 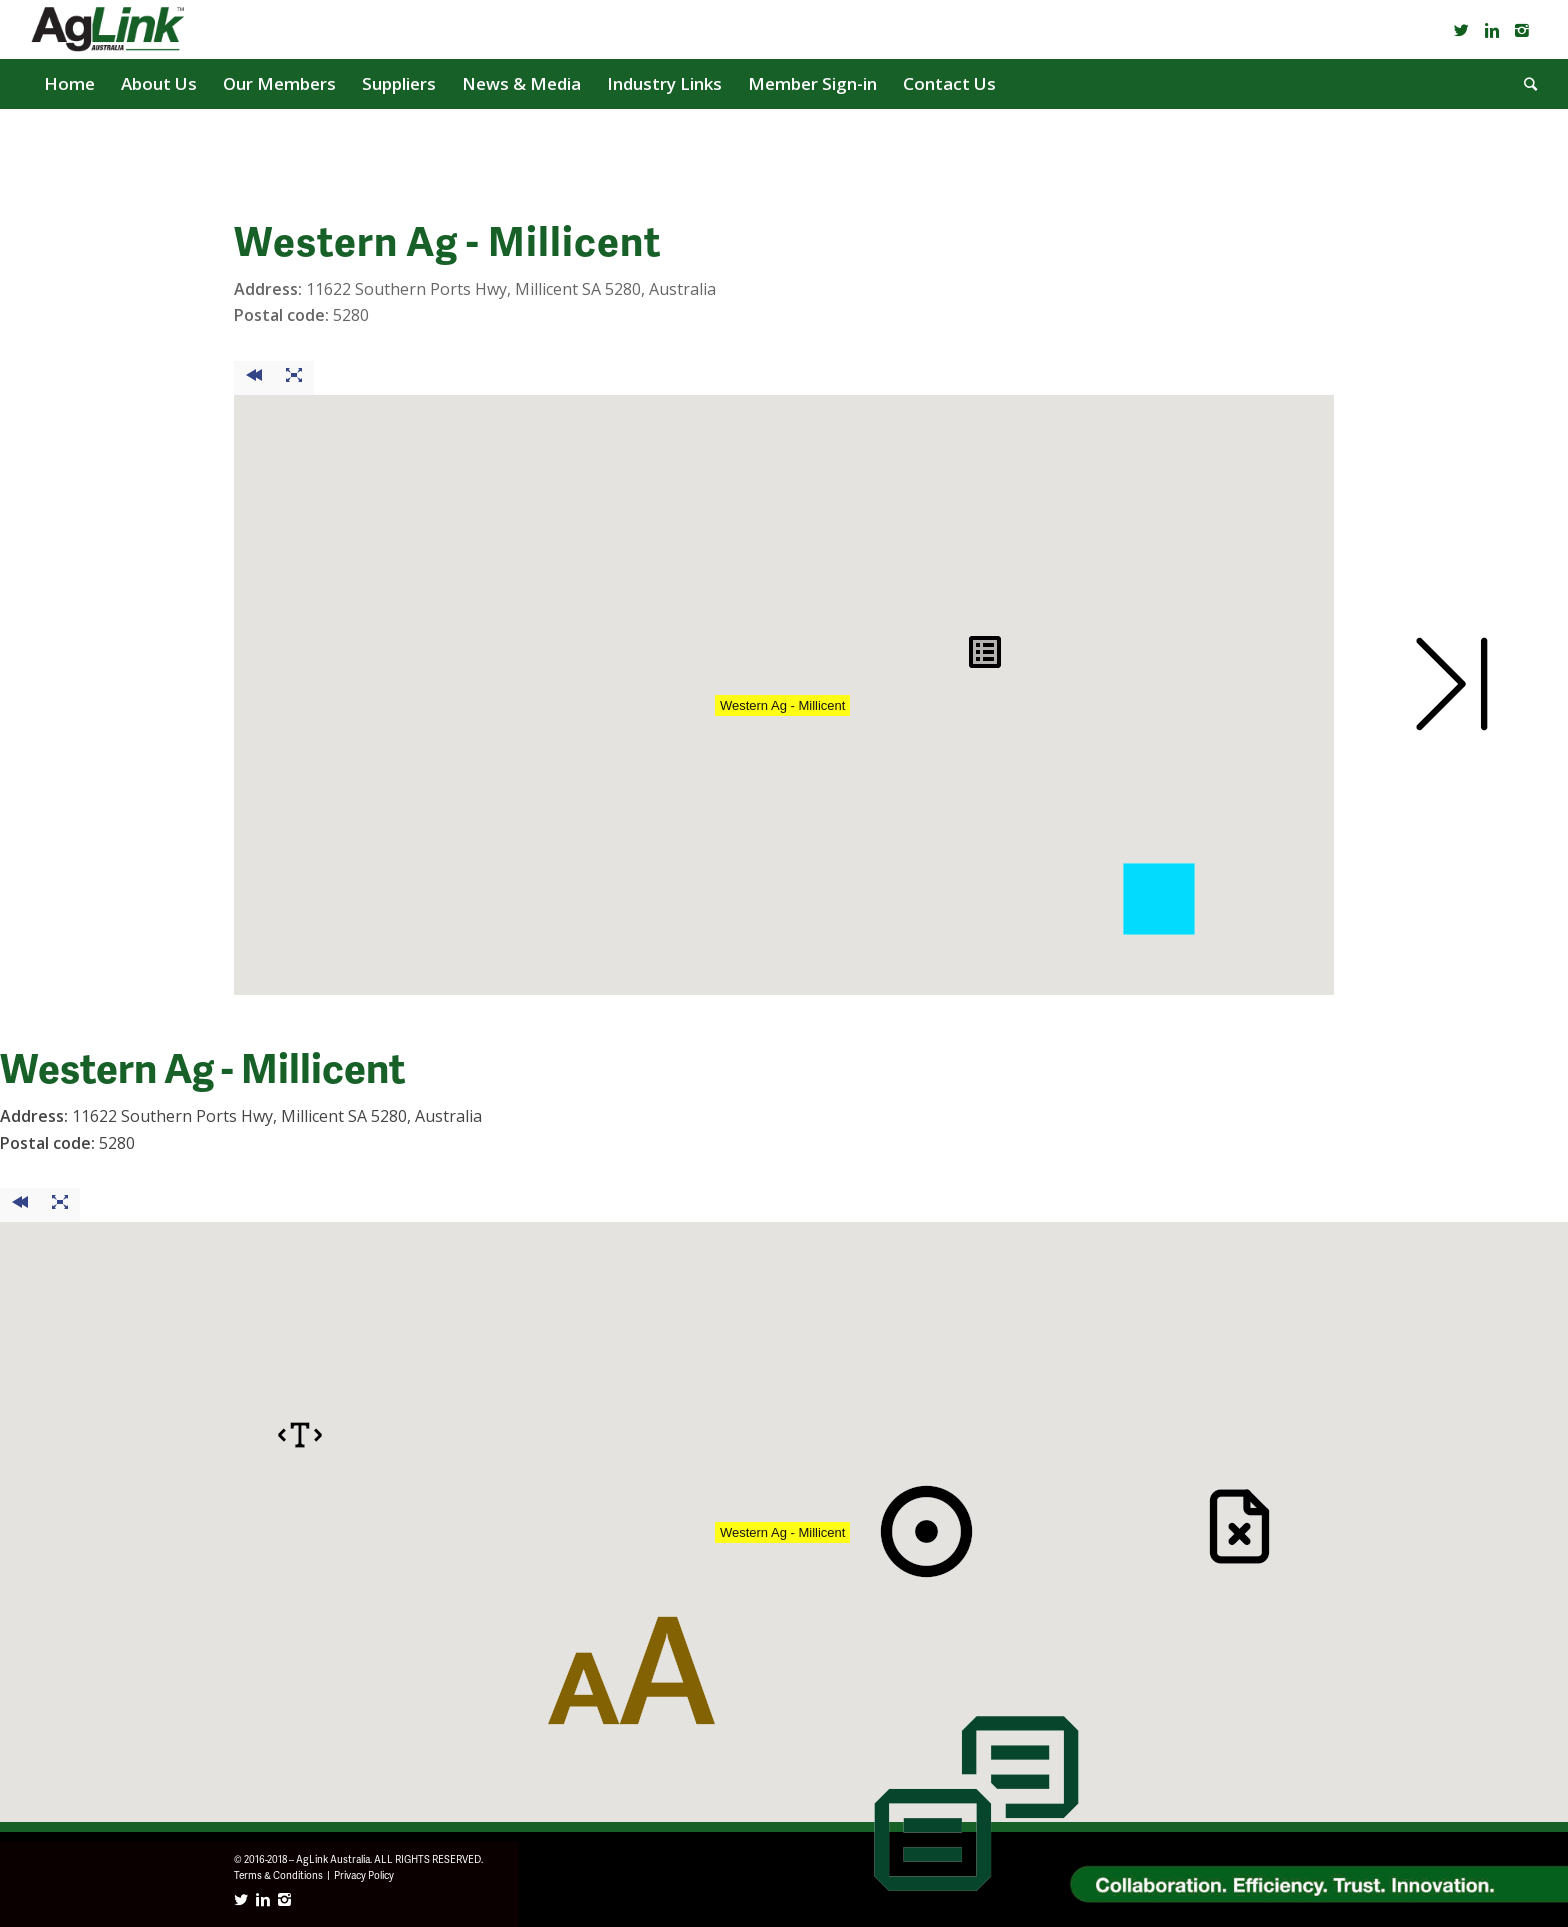 What do you see at coordinates (631, 1664) in the screenshot?
I see `adjust text size settings` at bounding box center [631, 1664].